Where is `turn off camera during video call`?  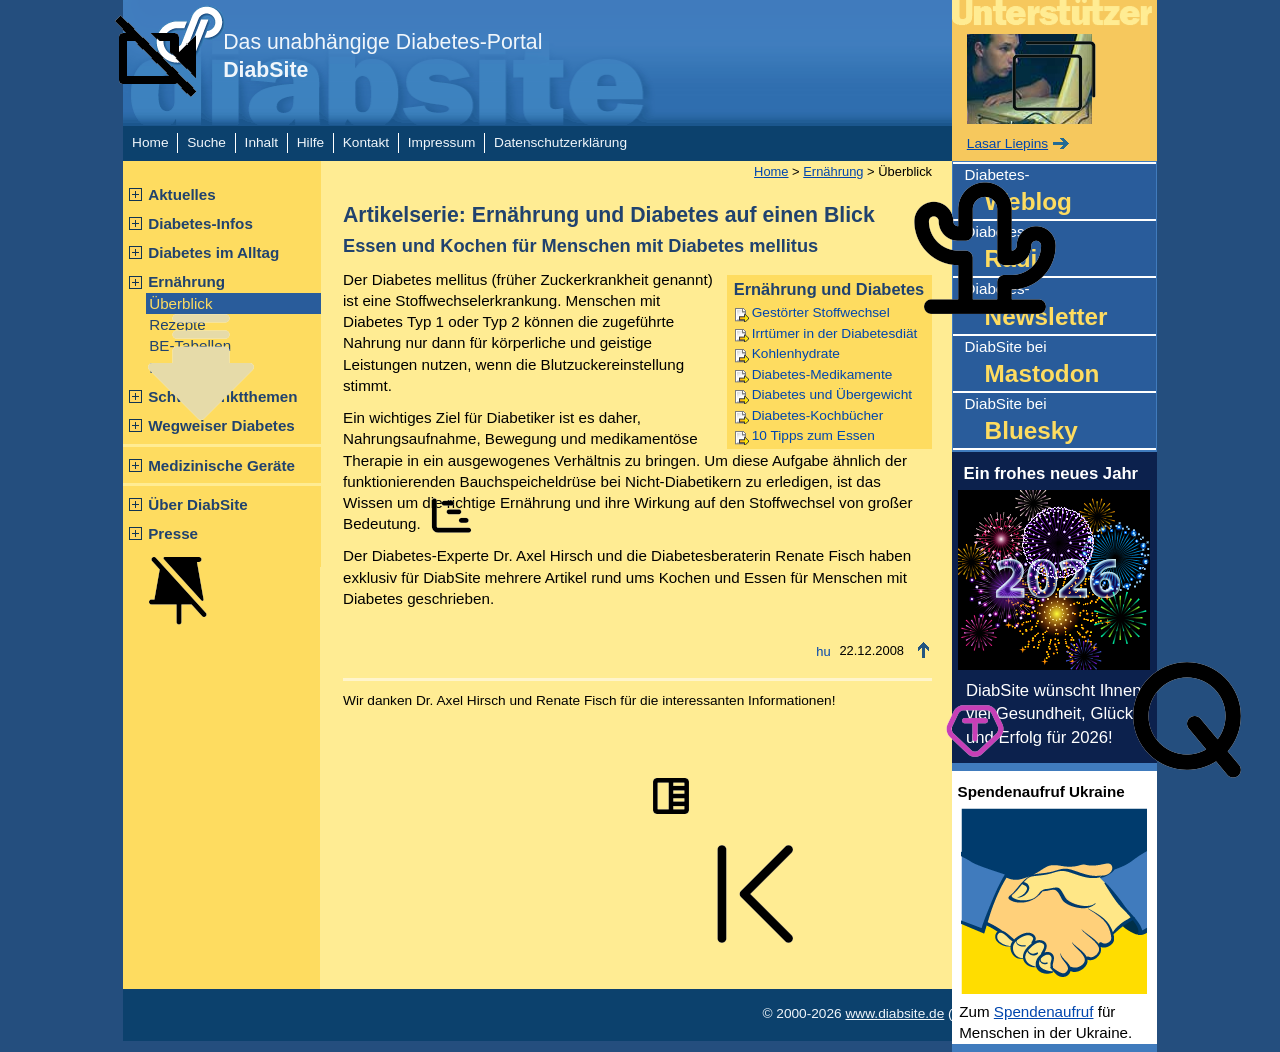 turn off camera during video call is located at coordinates (157, 58).